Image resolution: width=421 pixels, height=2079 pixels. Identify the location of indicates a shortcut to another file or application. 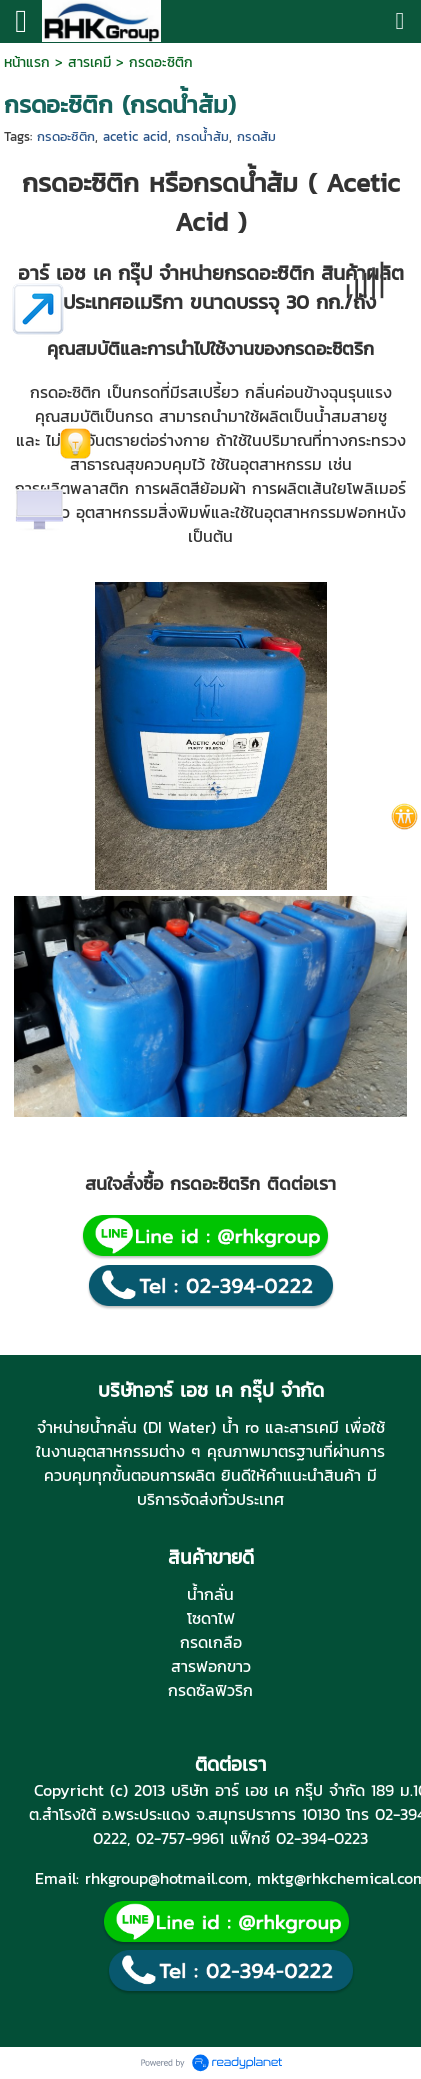
(38, 309).